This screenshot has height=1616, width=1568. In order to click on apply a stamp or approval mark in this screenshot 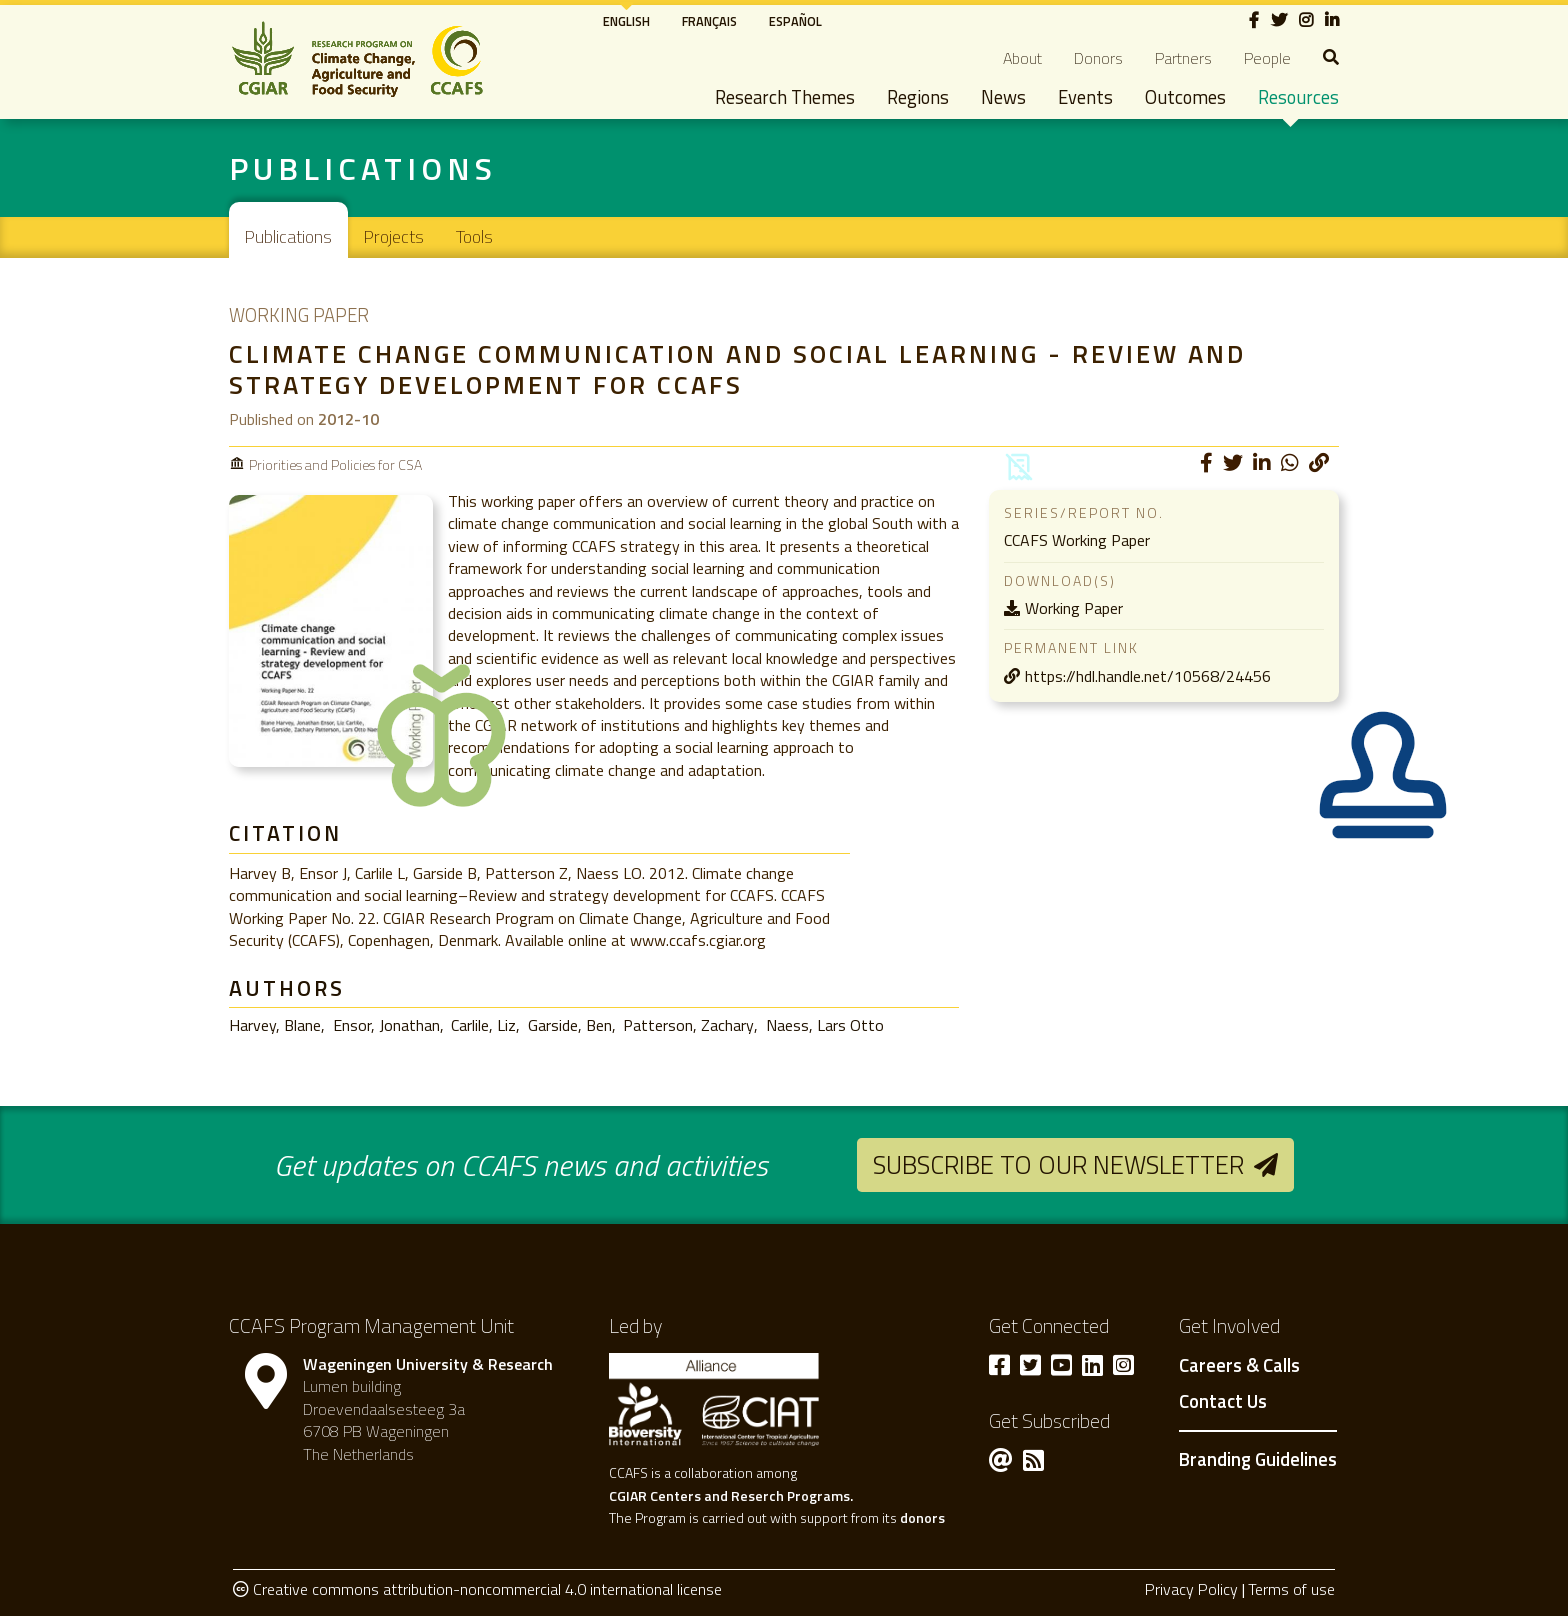, I will do `click(1383, 775)`.